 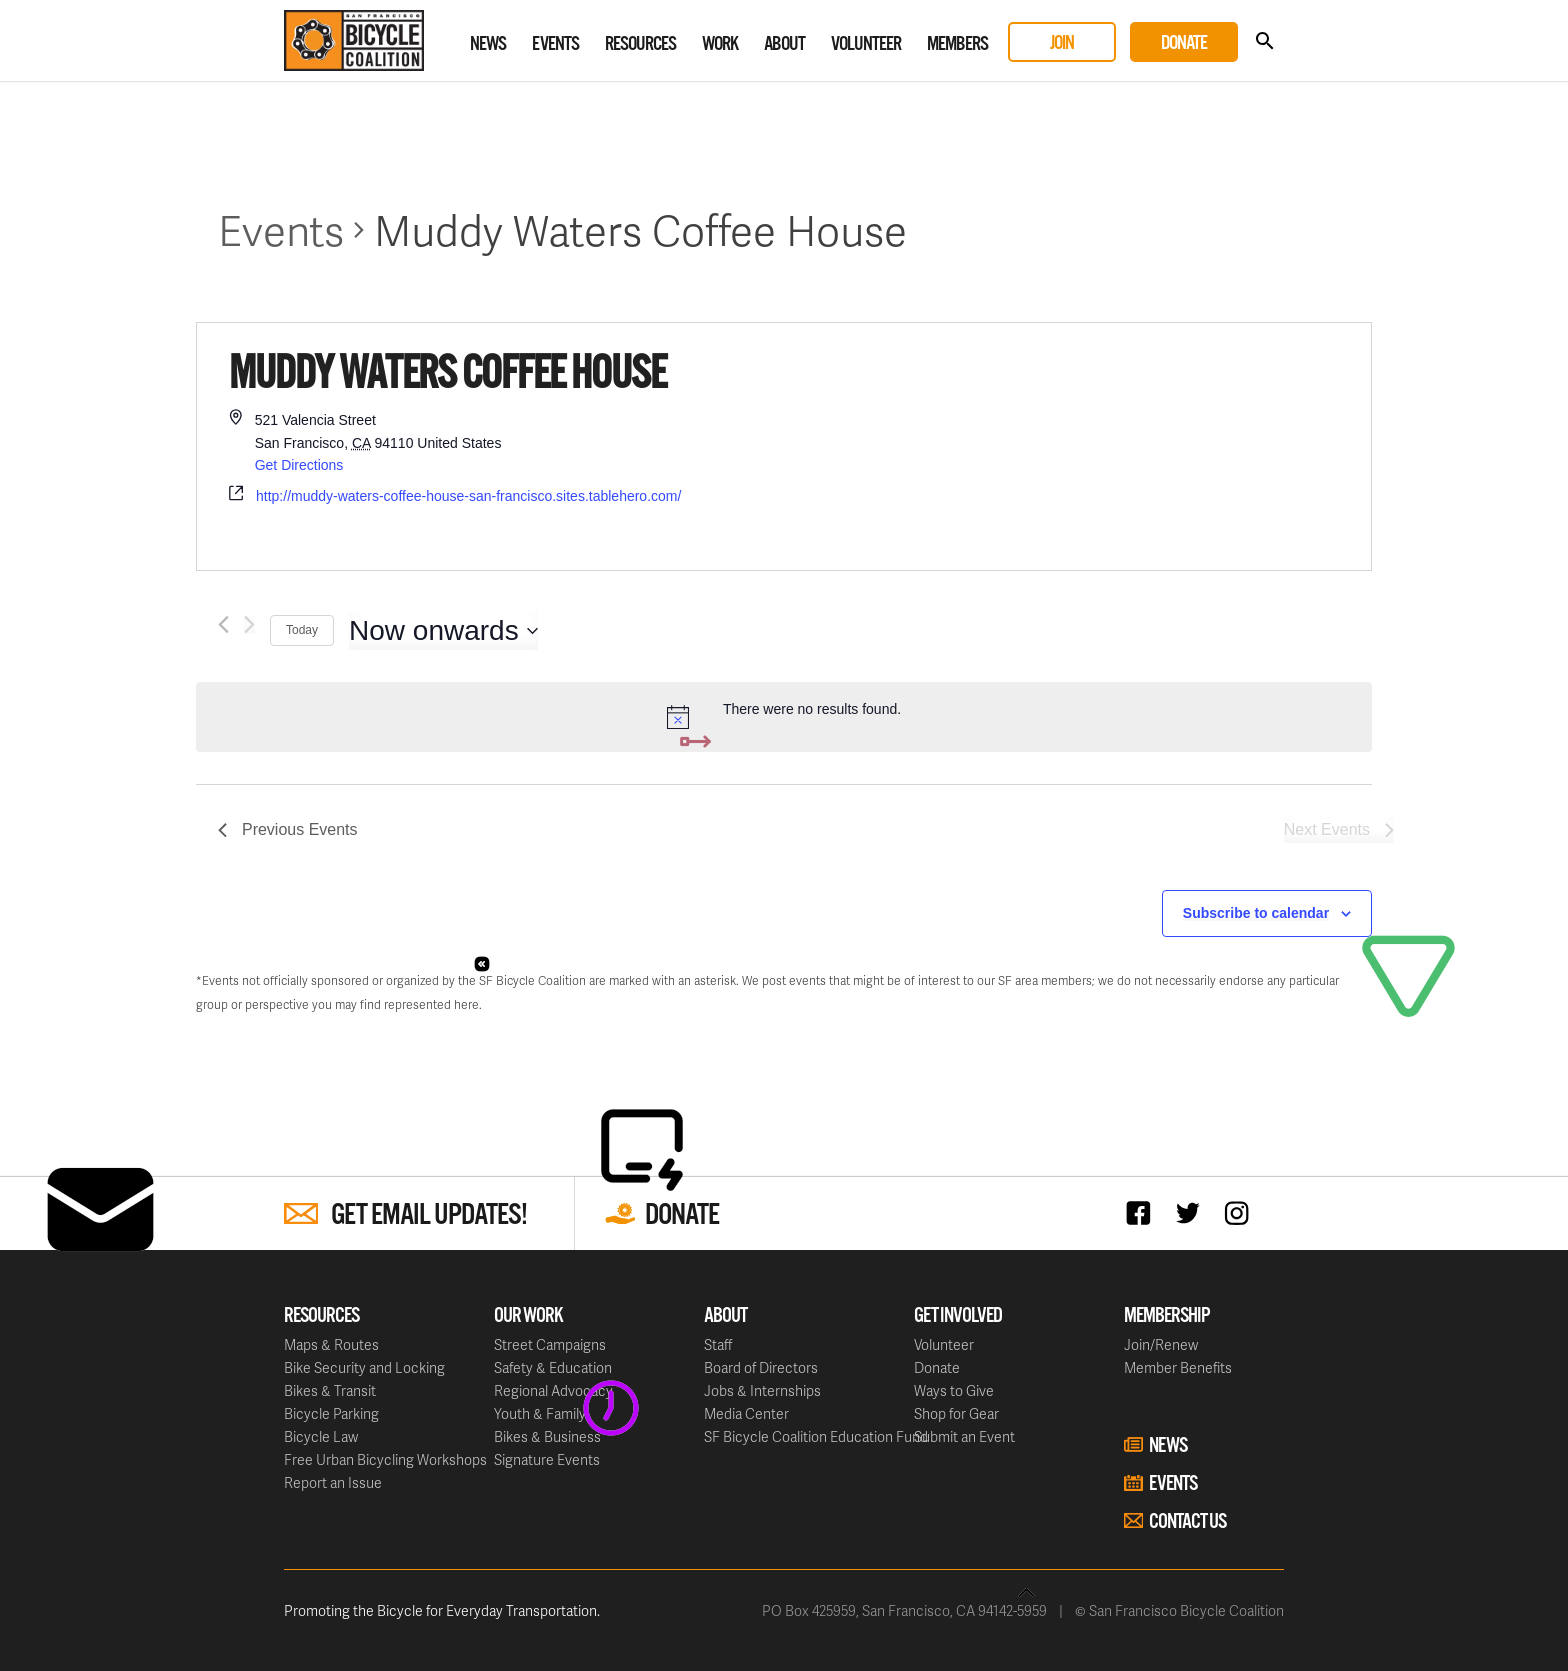 I want to click on go back to the previous screen, so click(x=482, y=964).